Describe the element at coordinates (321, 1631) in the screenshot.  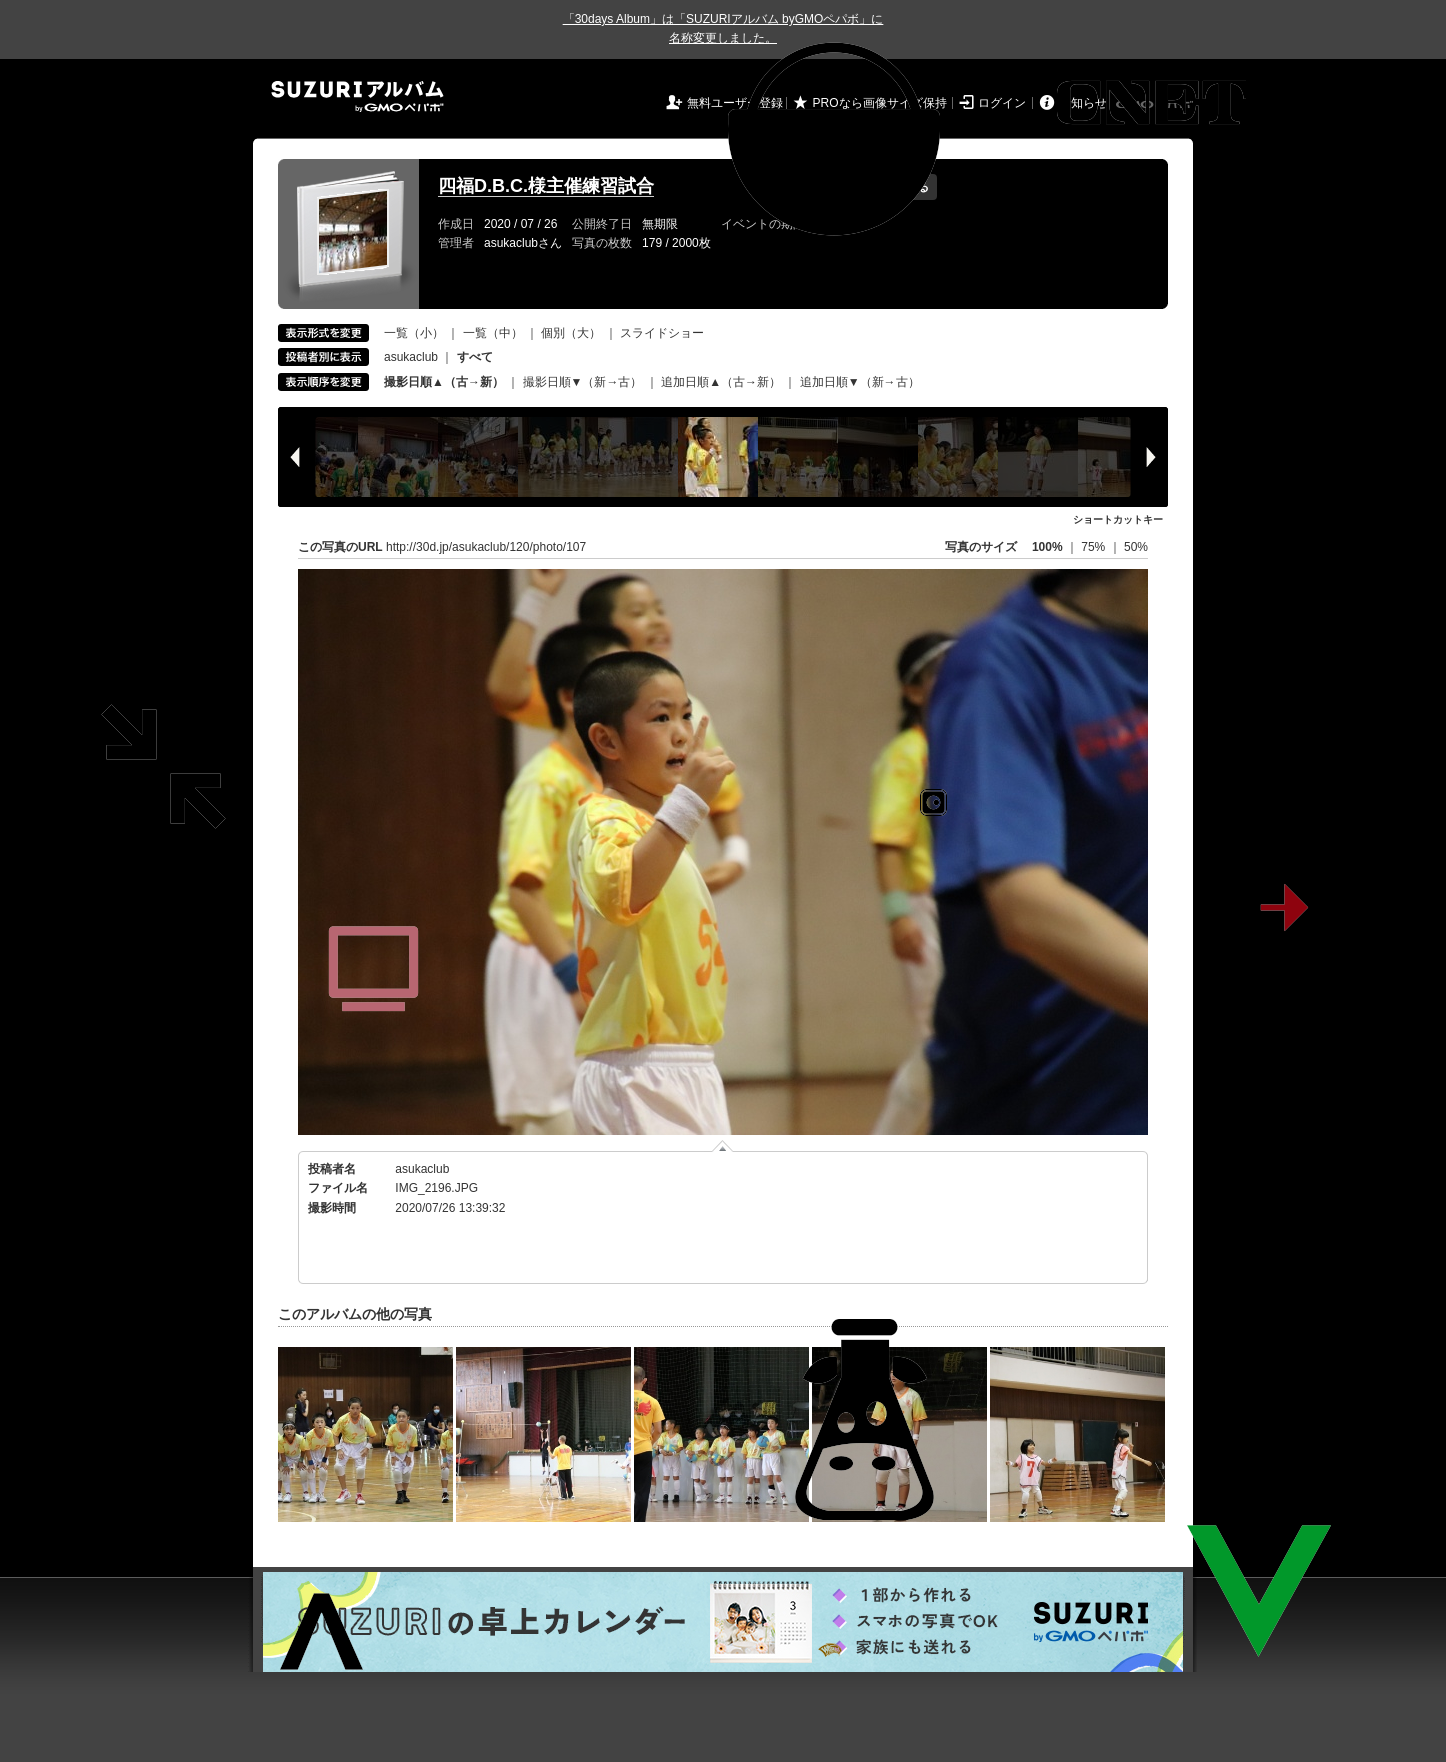
I see `visit teratail programming Q&A community` at that location.